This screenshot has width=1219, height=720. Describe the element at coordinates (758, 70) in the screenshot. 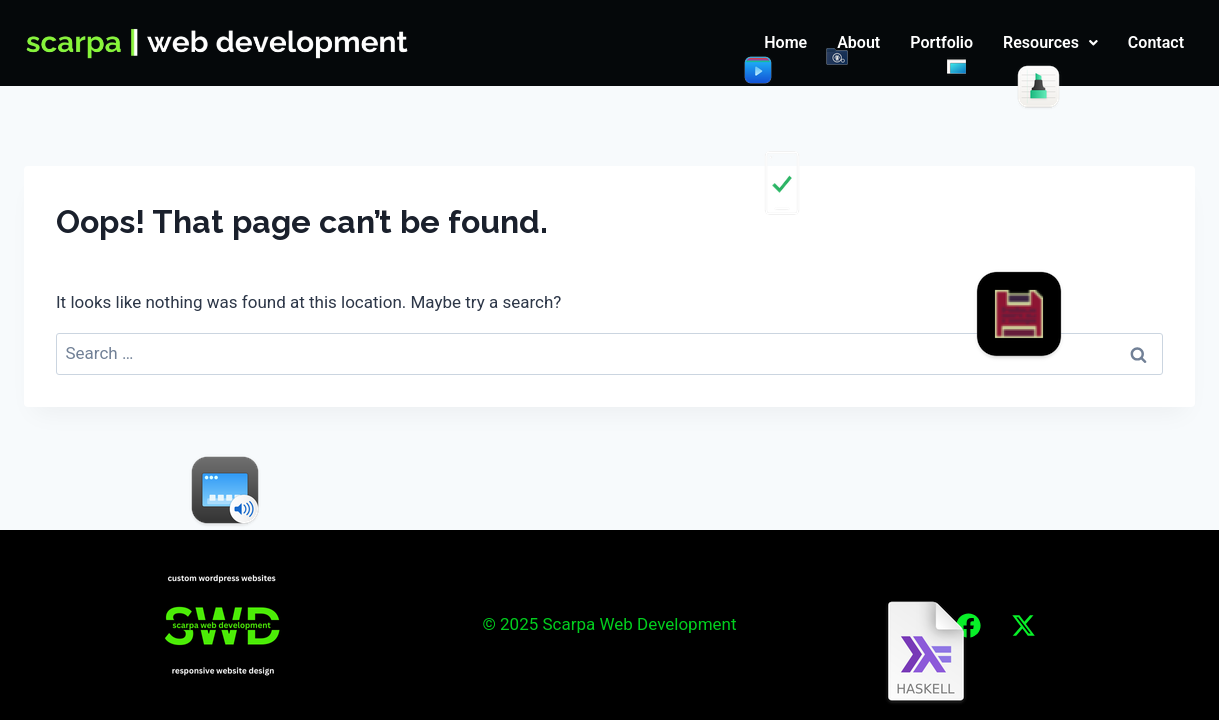

I see `open calligra stage presentation app` at that location.